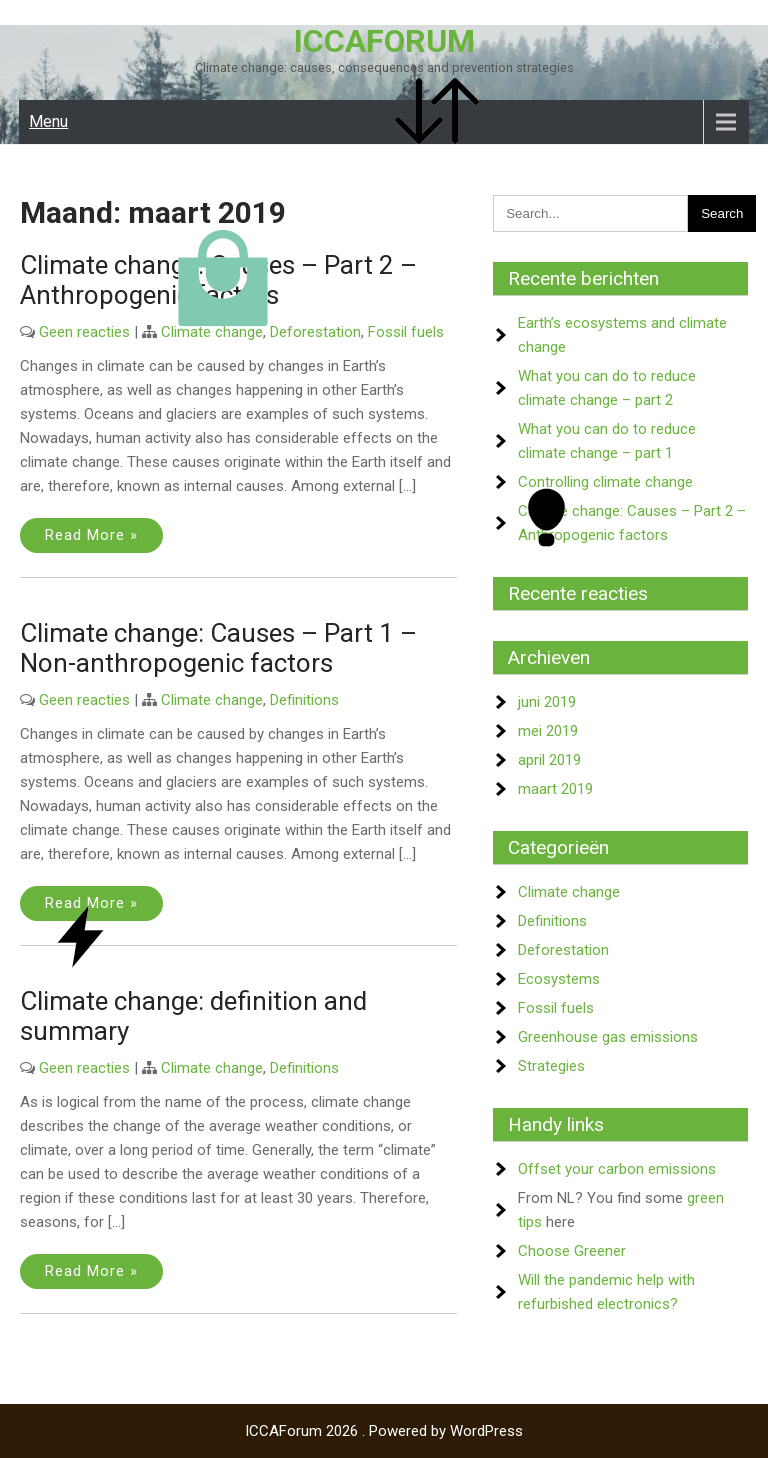  What do you see at coordinates (437, 111) in the screenshot?
I see `swap or reorder items vertically` at bounding box center [437, 111].